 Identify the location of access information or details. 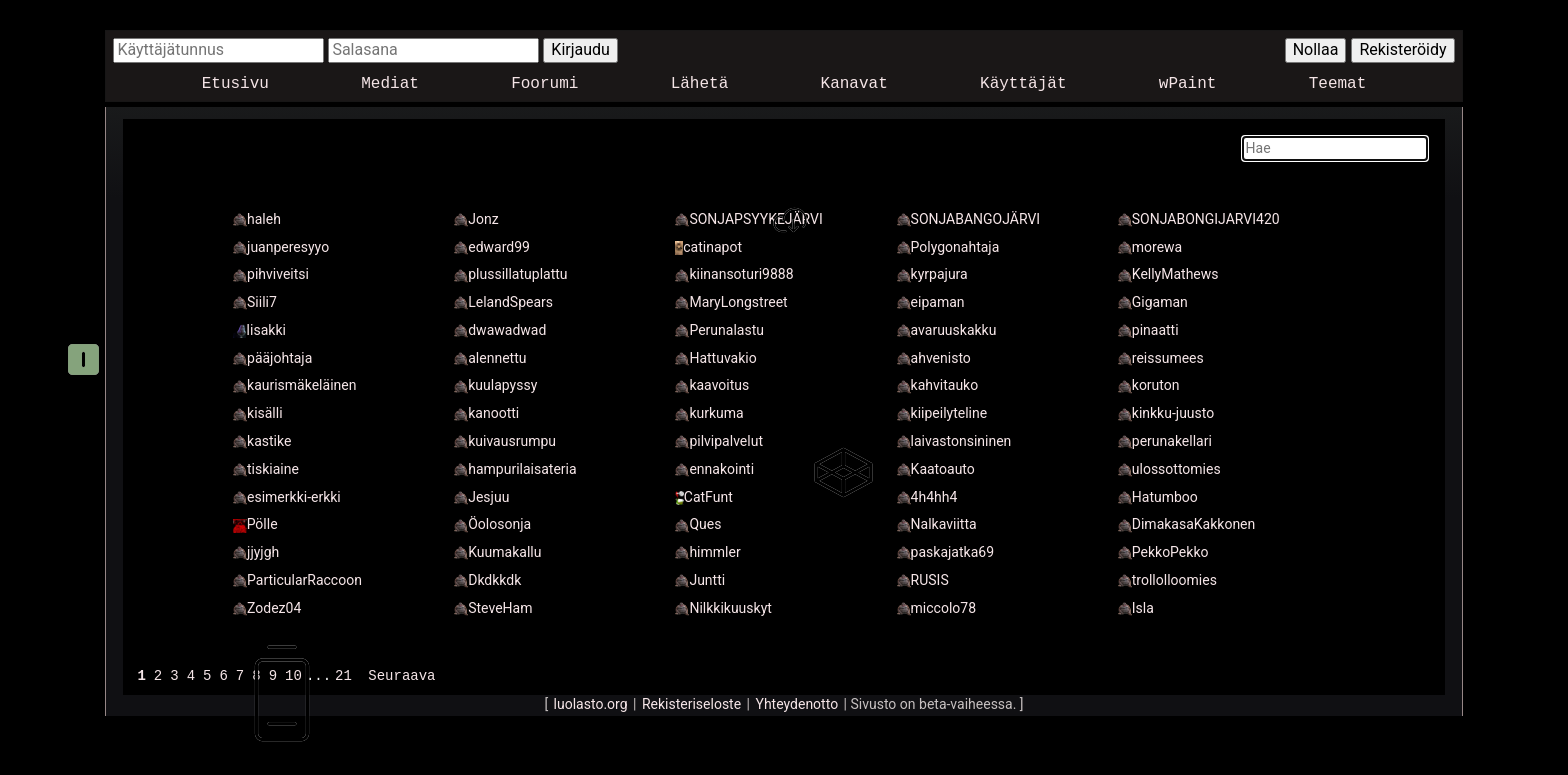
(83, 359).